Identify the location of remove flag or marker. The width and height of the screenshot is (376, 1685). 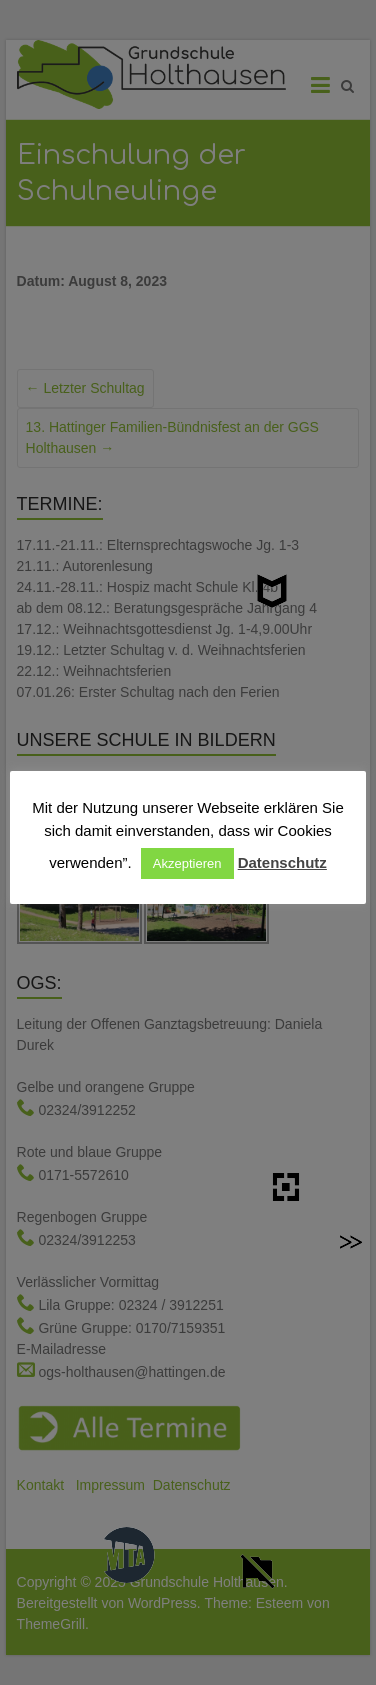
(257, 1571).